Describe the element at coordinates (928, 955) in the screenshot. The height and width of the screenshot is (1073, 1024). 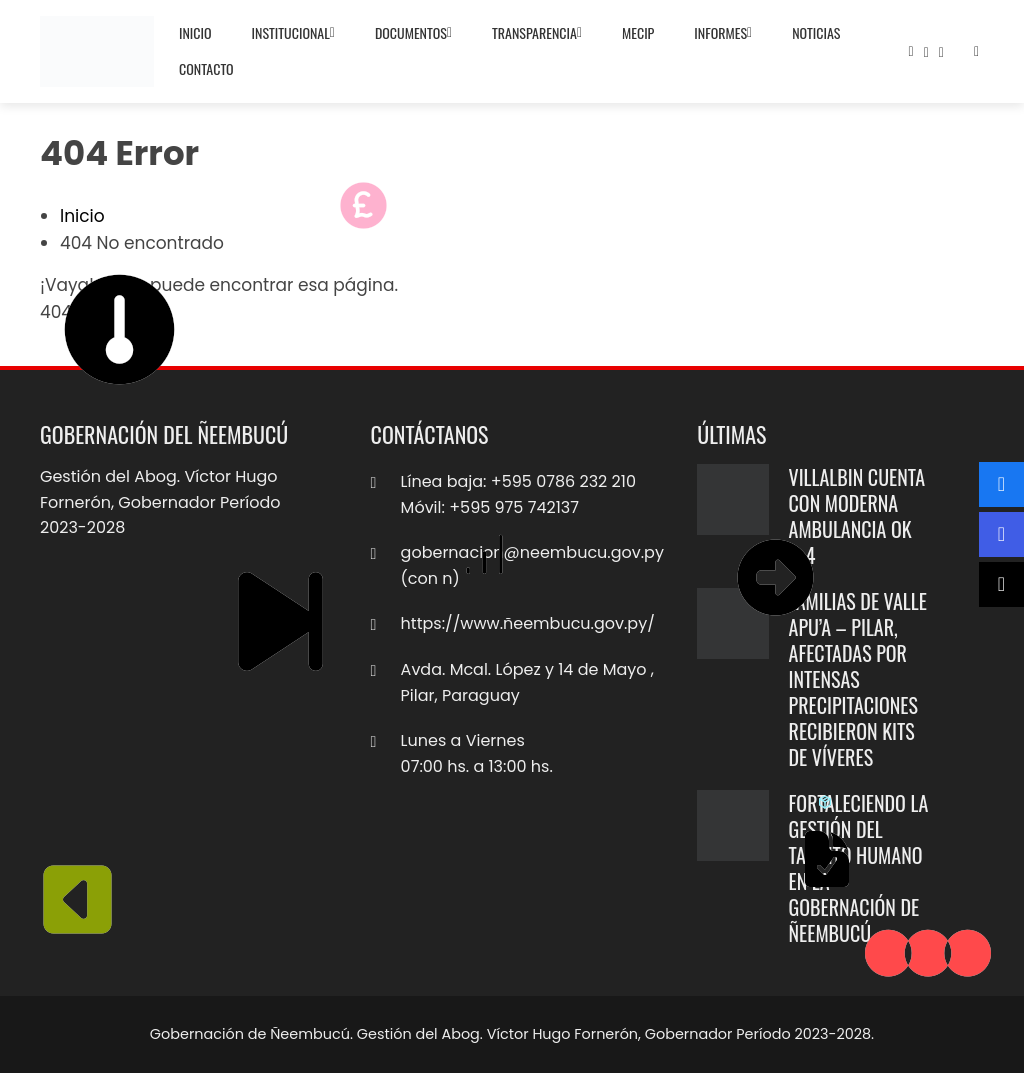
I see `open letterboxd app` at that location.